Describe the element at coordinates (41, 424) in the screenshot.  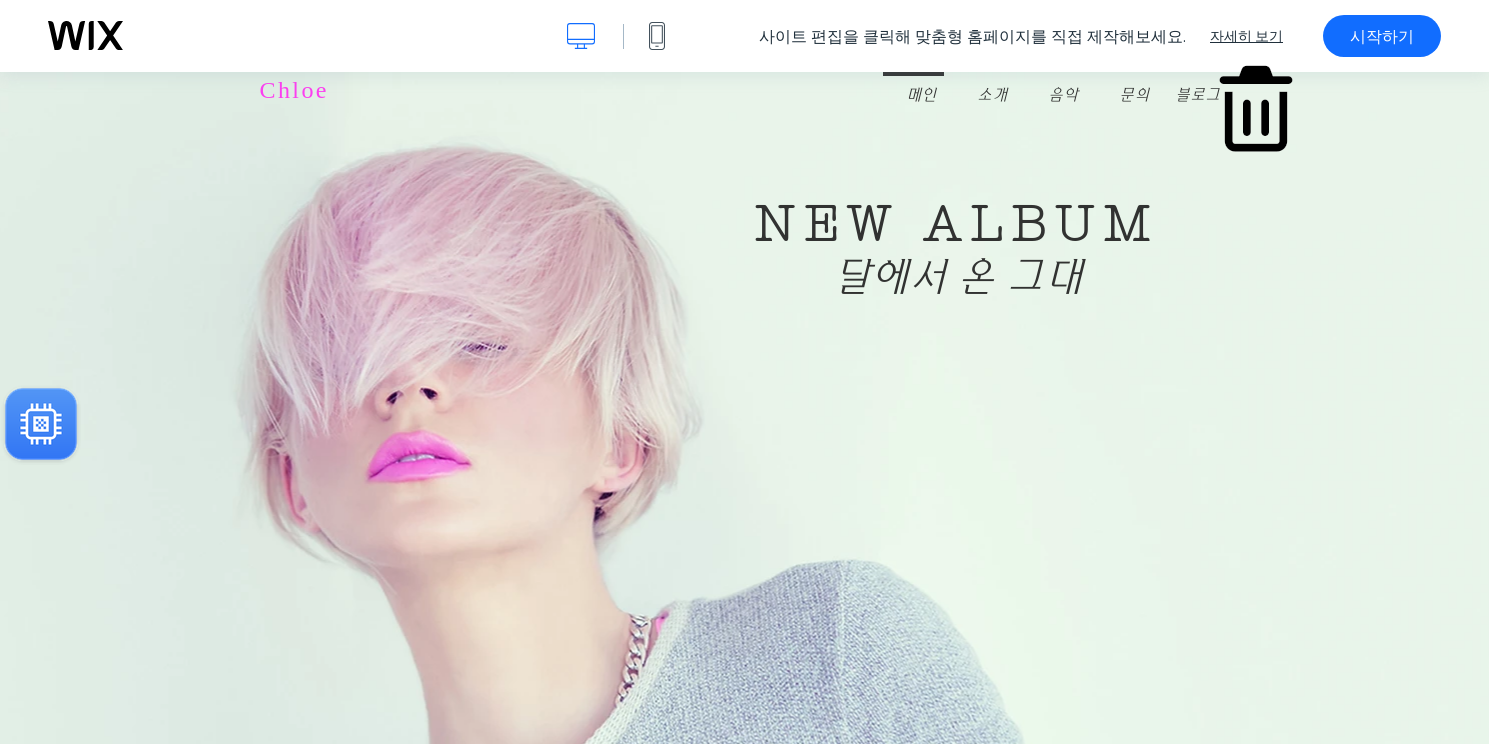
I see `browse electronics or hardware apps` at that location.